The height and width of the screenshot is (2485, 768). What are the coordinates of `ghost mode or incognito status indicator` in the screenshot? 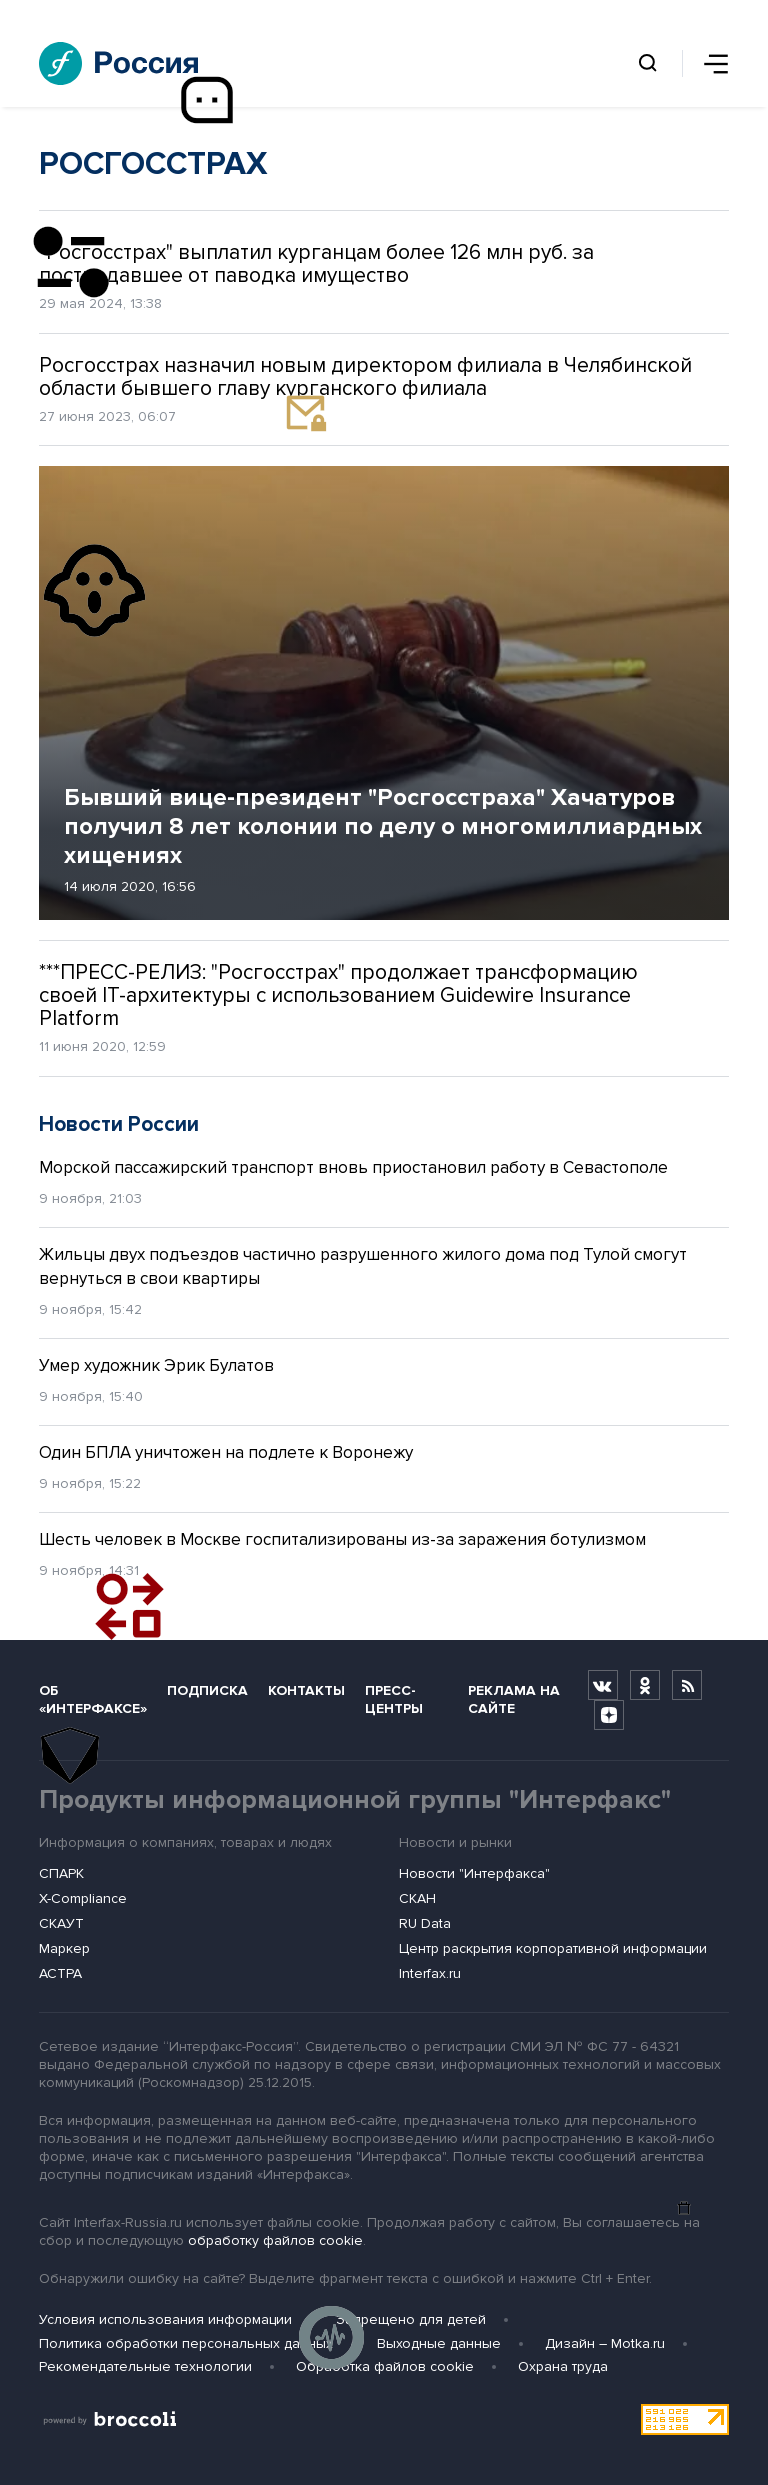 It's located at (94, 590).